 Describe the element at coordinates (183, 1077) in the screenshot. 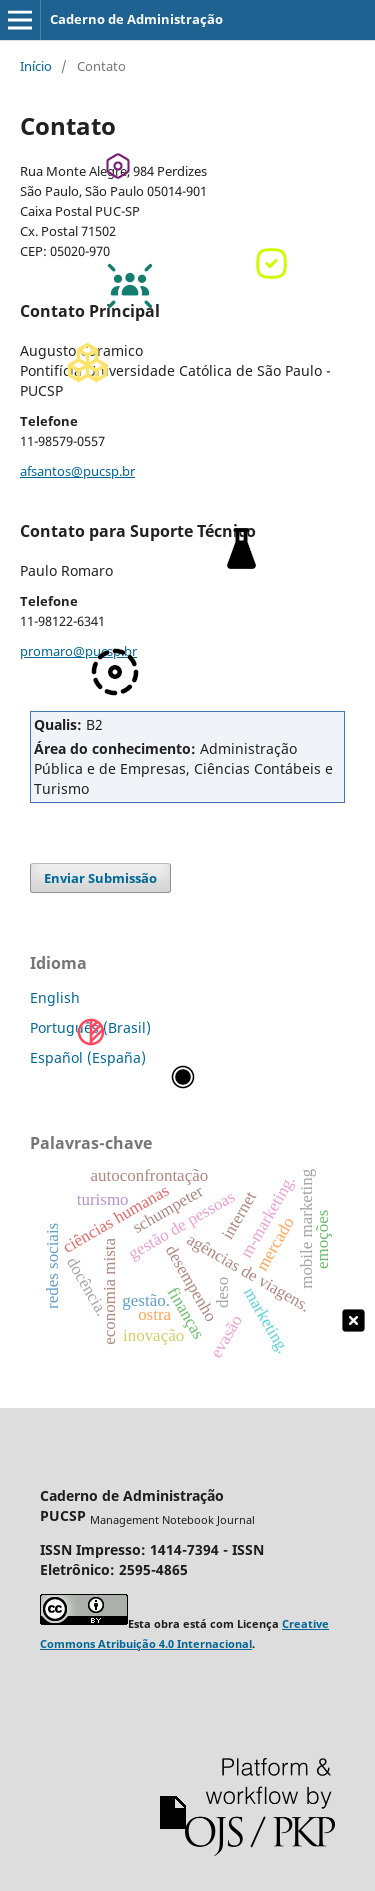

I see `selected radio button option` at that location.